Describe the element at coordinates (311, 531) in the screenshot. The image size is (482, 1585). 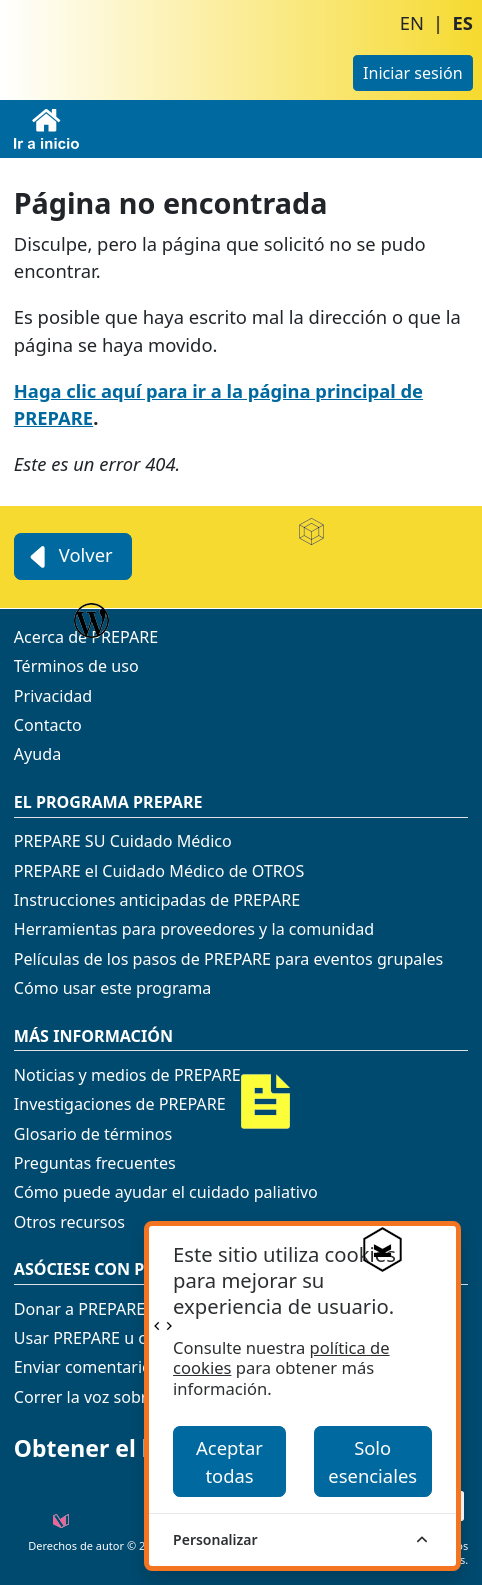
I see `open Apache NetBeans IDE` at that location.